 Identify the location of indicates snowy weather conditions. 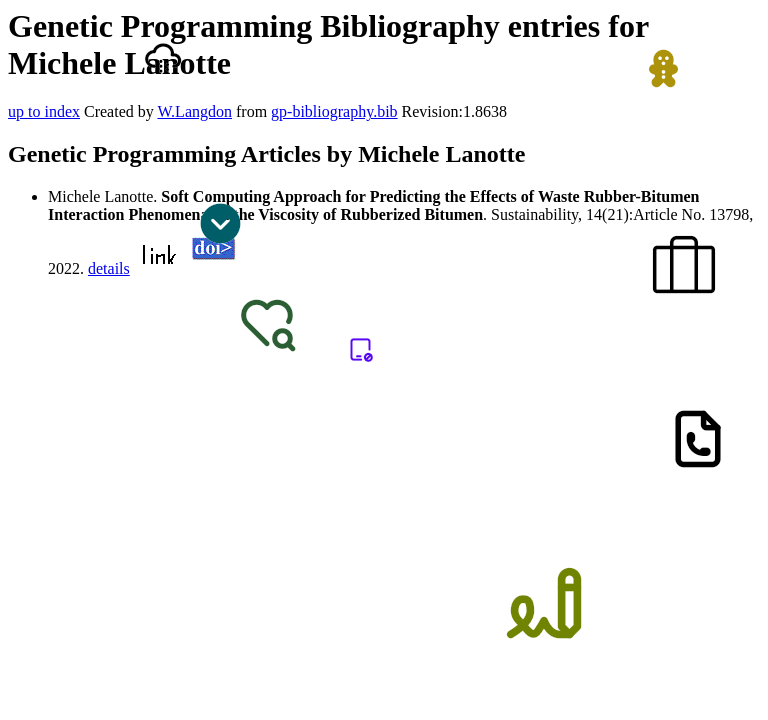
(162, 56).